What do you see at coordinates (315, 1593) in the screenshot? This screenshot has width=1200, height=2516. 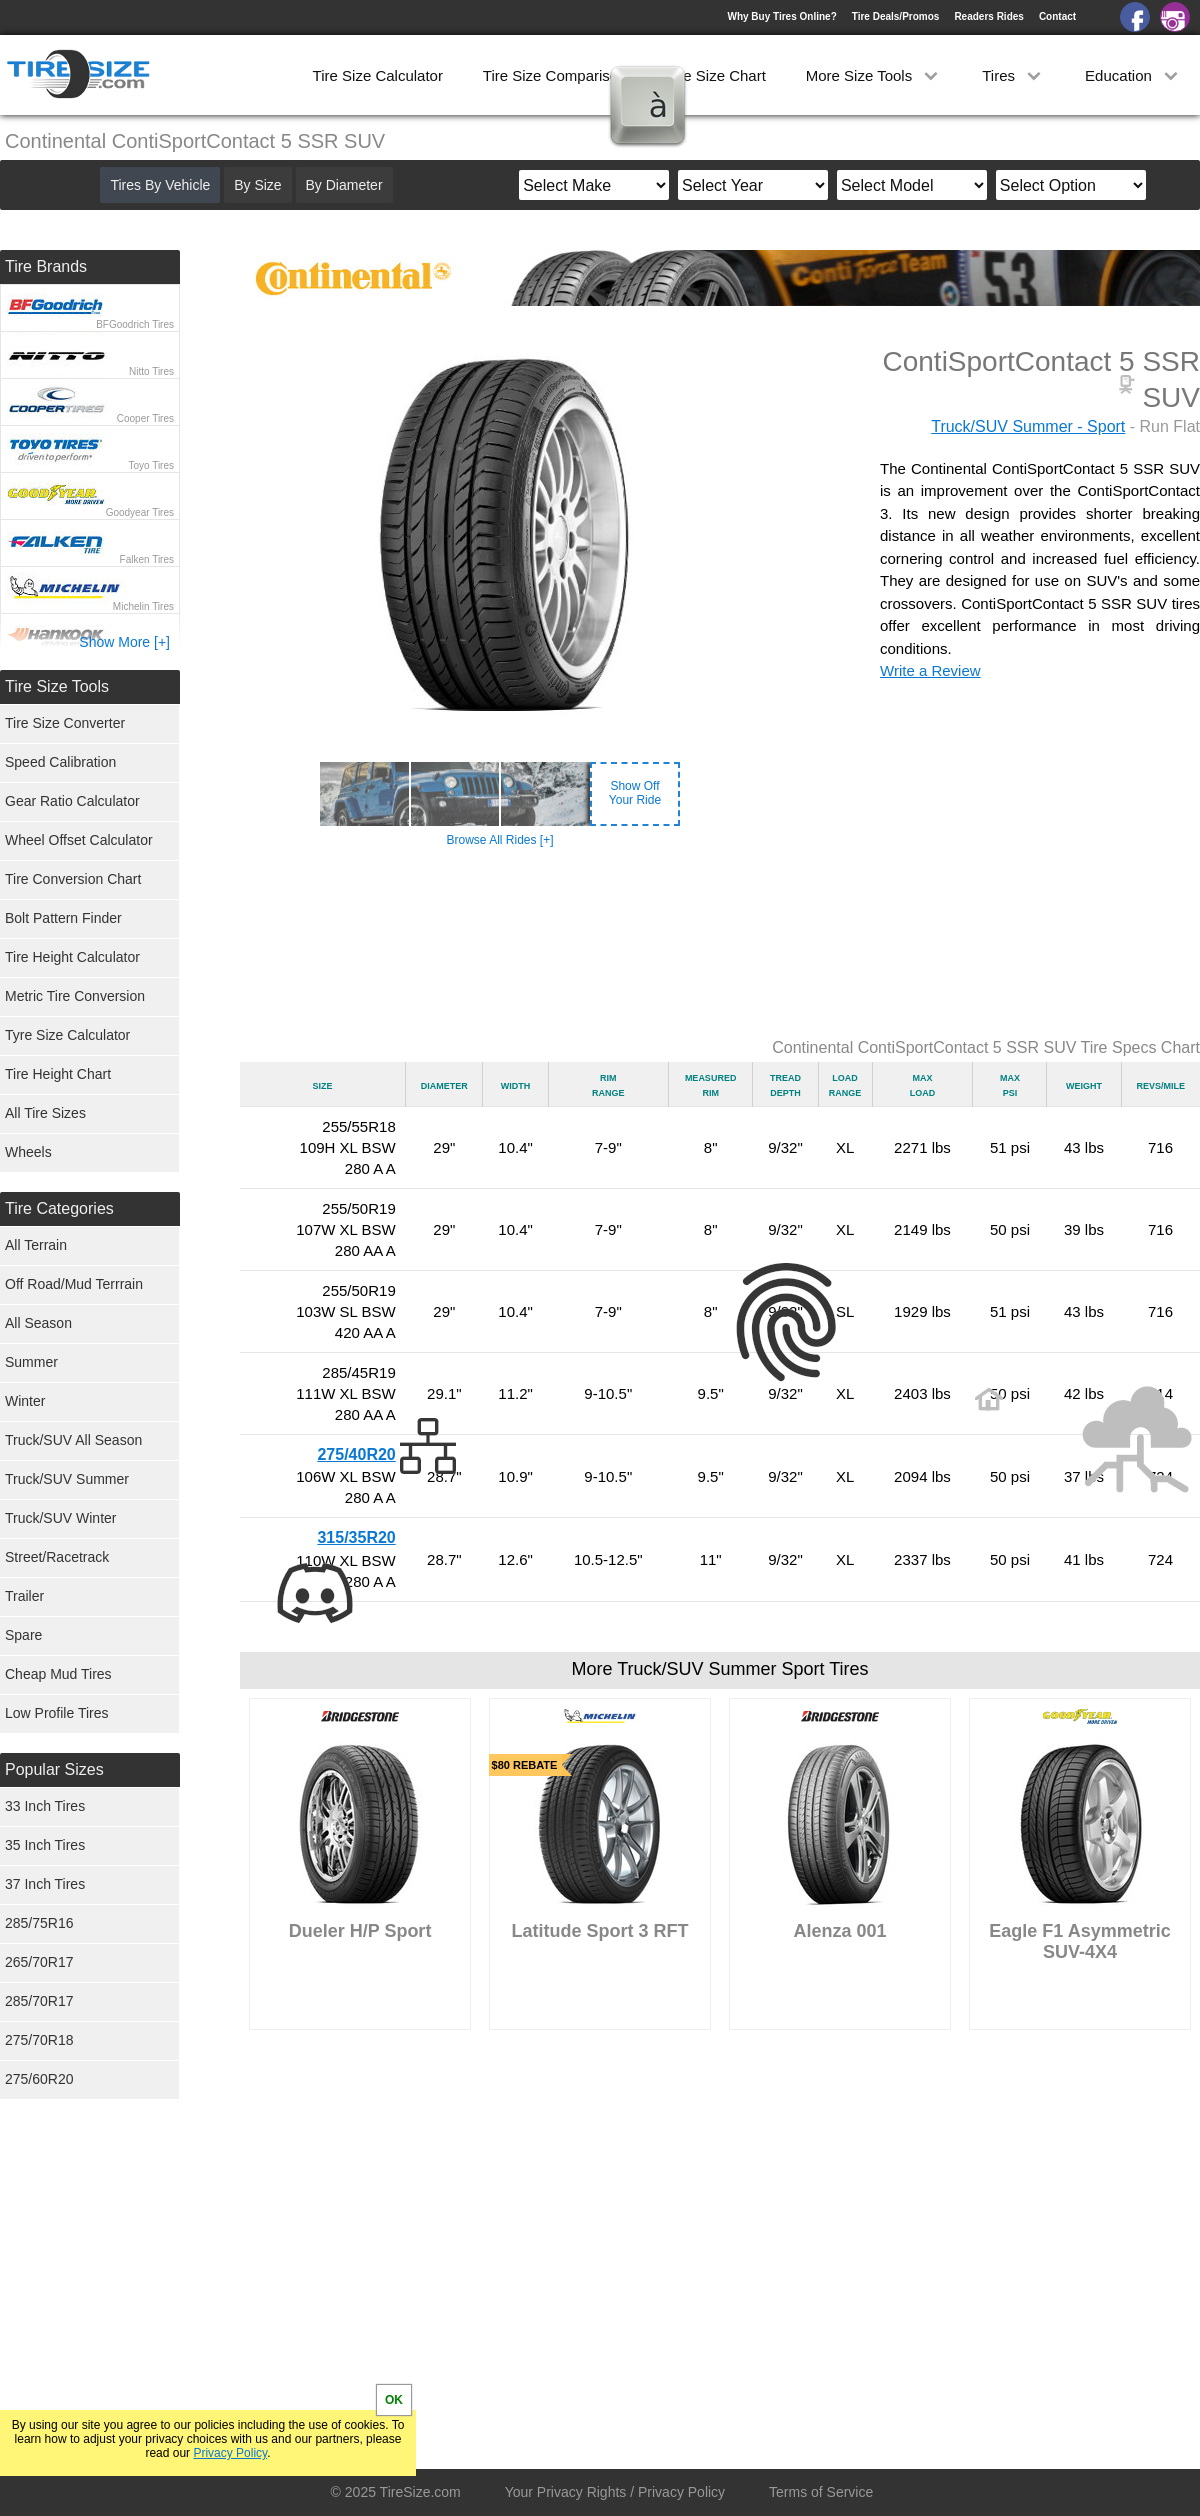 I see `open Discord app` at bounding box center [315, 1593].